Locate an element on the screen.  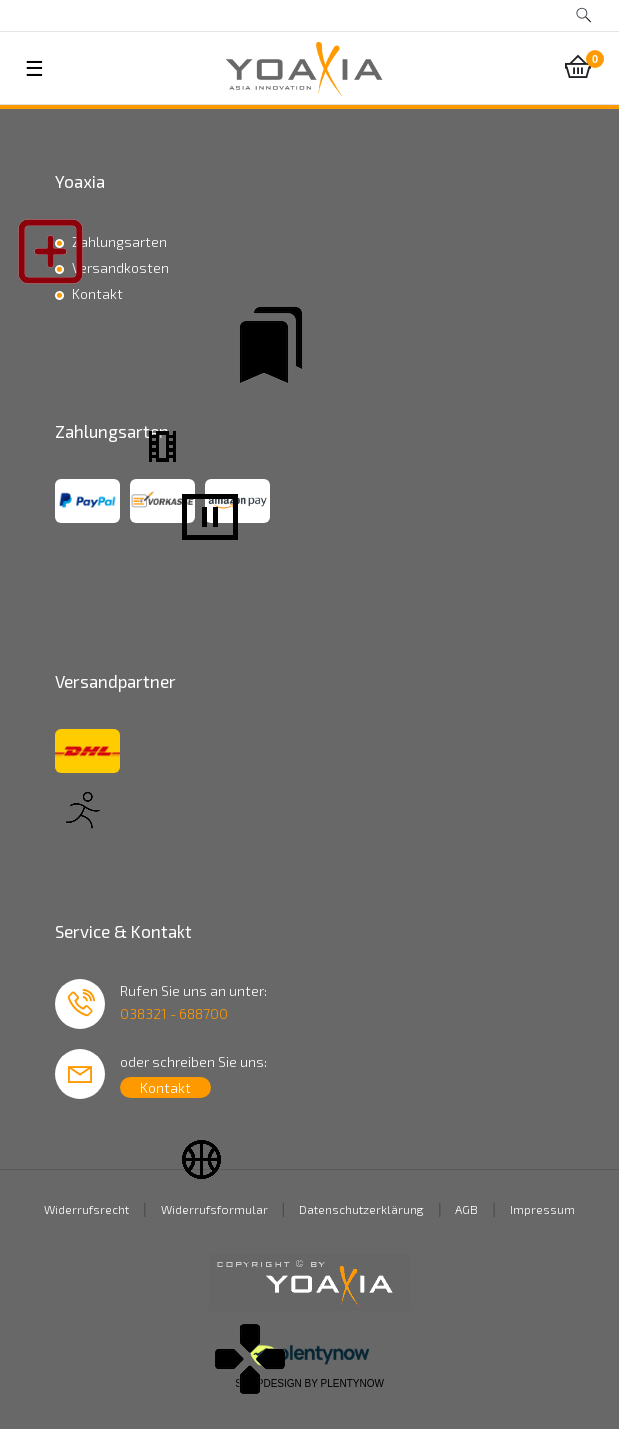
access sports or basketball content is located at coordinates (201, 1159).